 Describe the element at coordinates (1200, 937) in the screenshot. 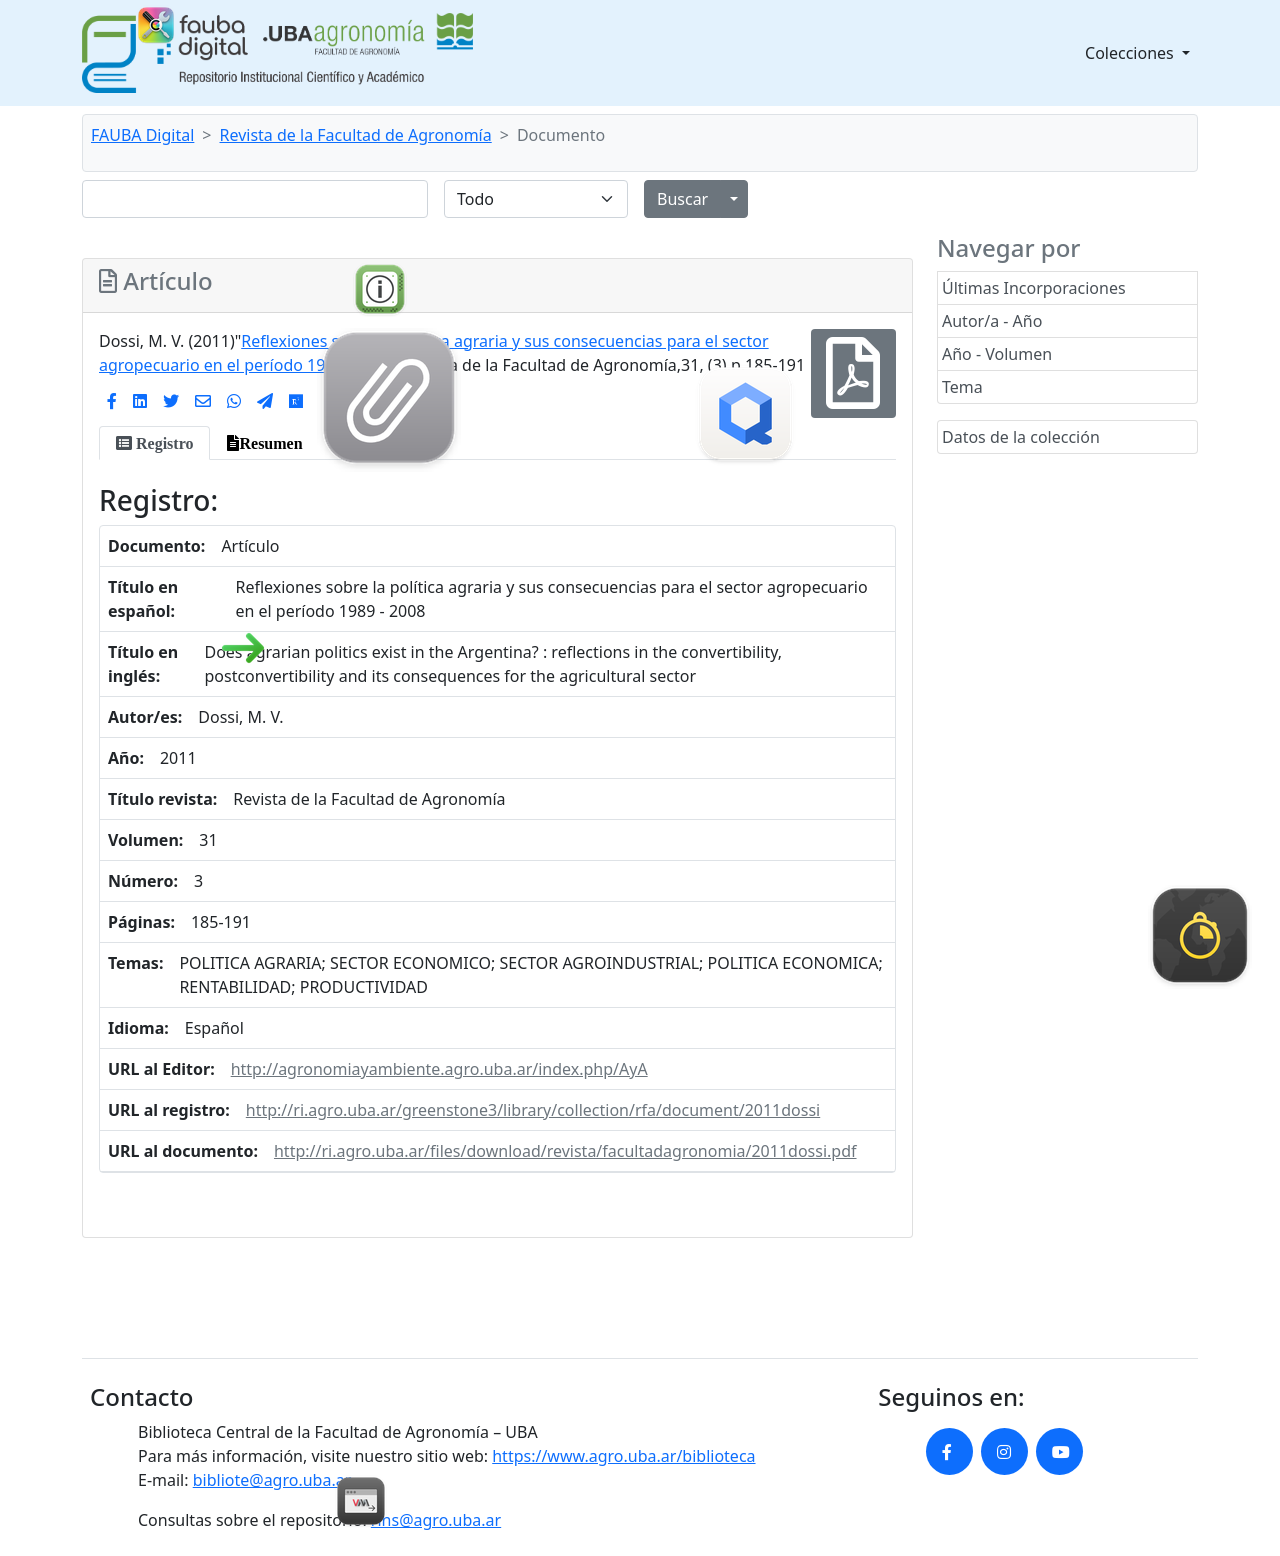

I see `manage cookie preferences in your browser` at that location.